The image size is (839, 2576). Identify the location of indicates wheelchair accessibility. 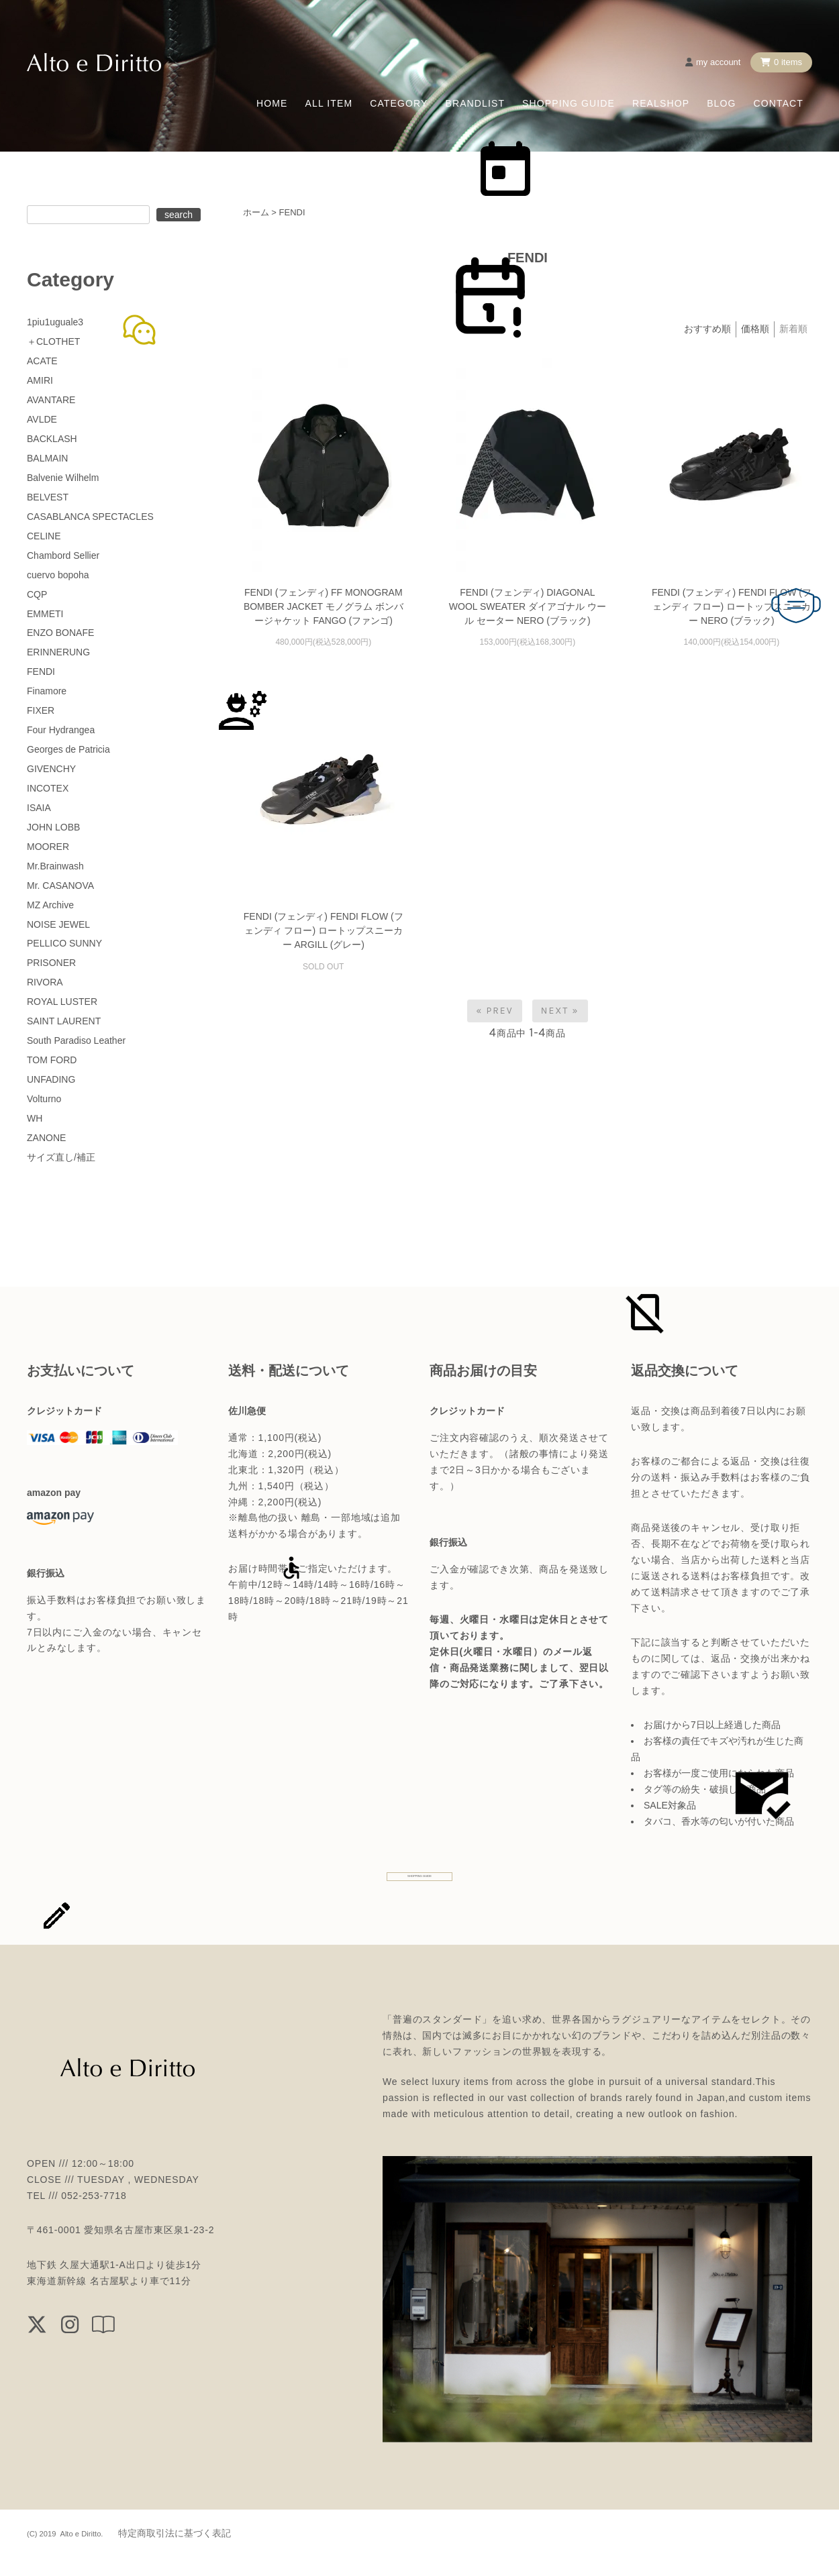
(291, 1568).